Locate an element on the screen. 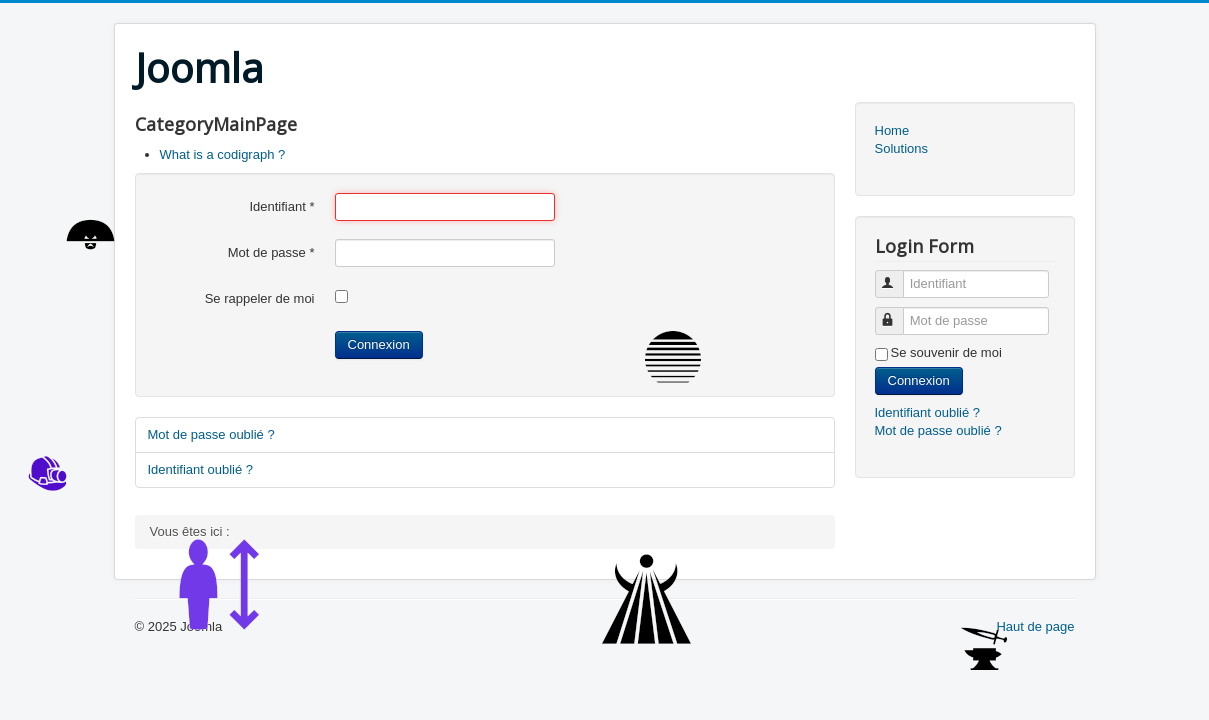 The height and width of the screenshot is (720, 1209). mining or excavation activity in a game is located at coordinates (47, 473).